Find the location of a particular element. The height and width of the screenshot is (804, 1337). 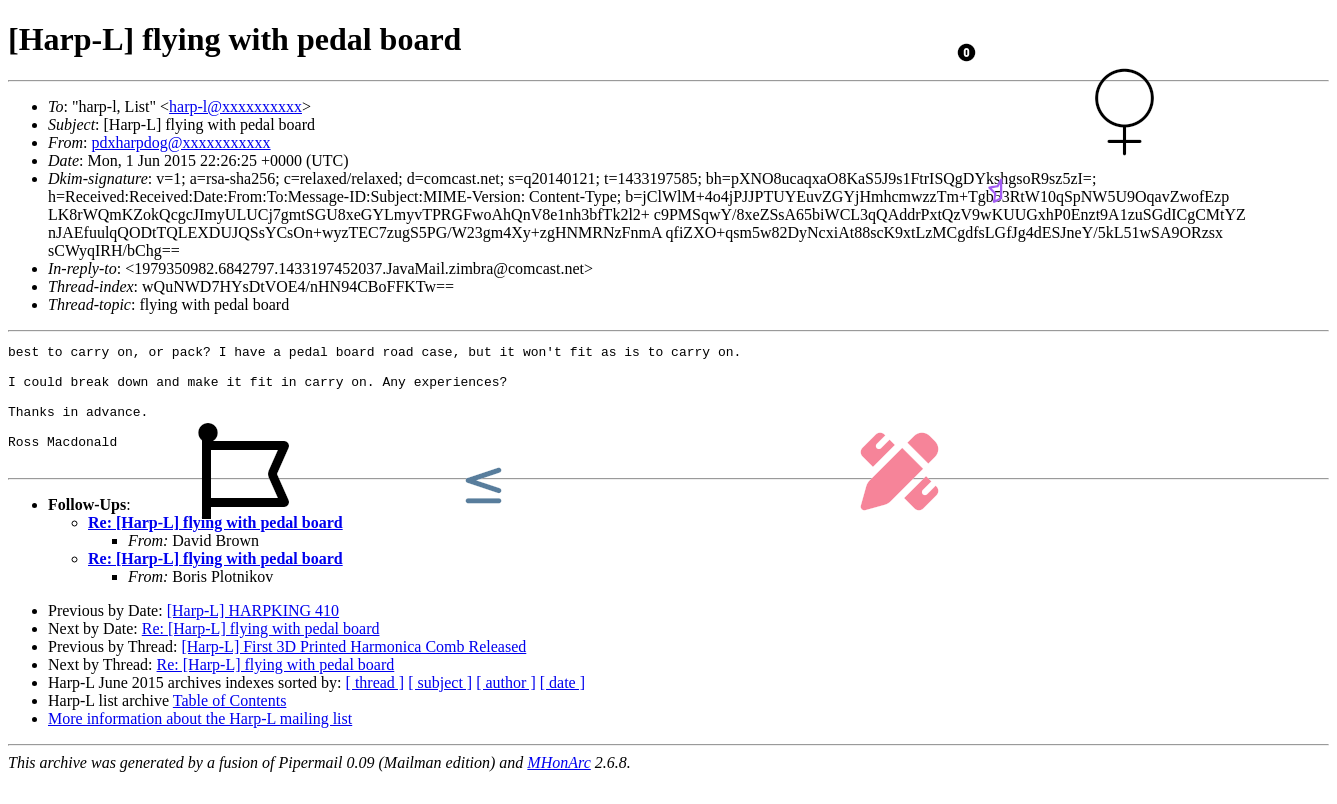

indicates a partial rating or half-star score is located at coordinates (1001, 191).